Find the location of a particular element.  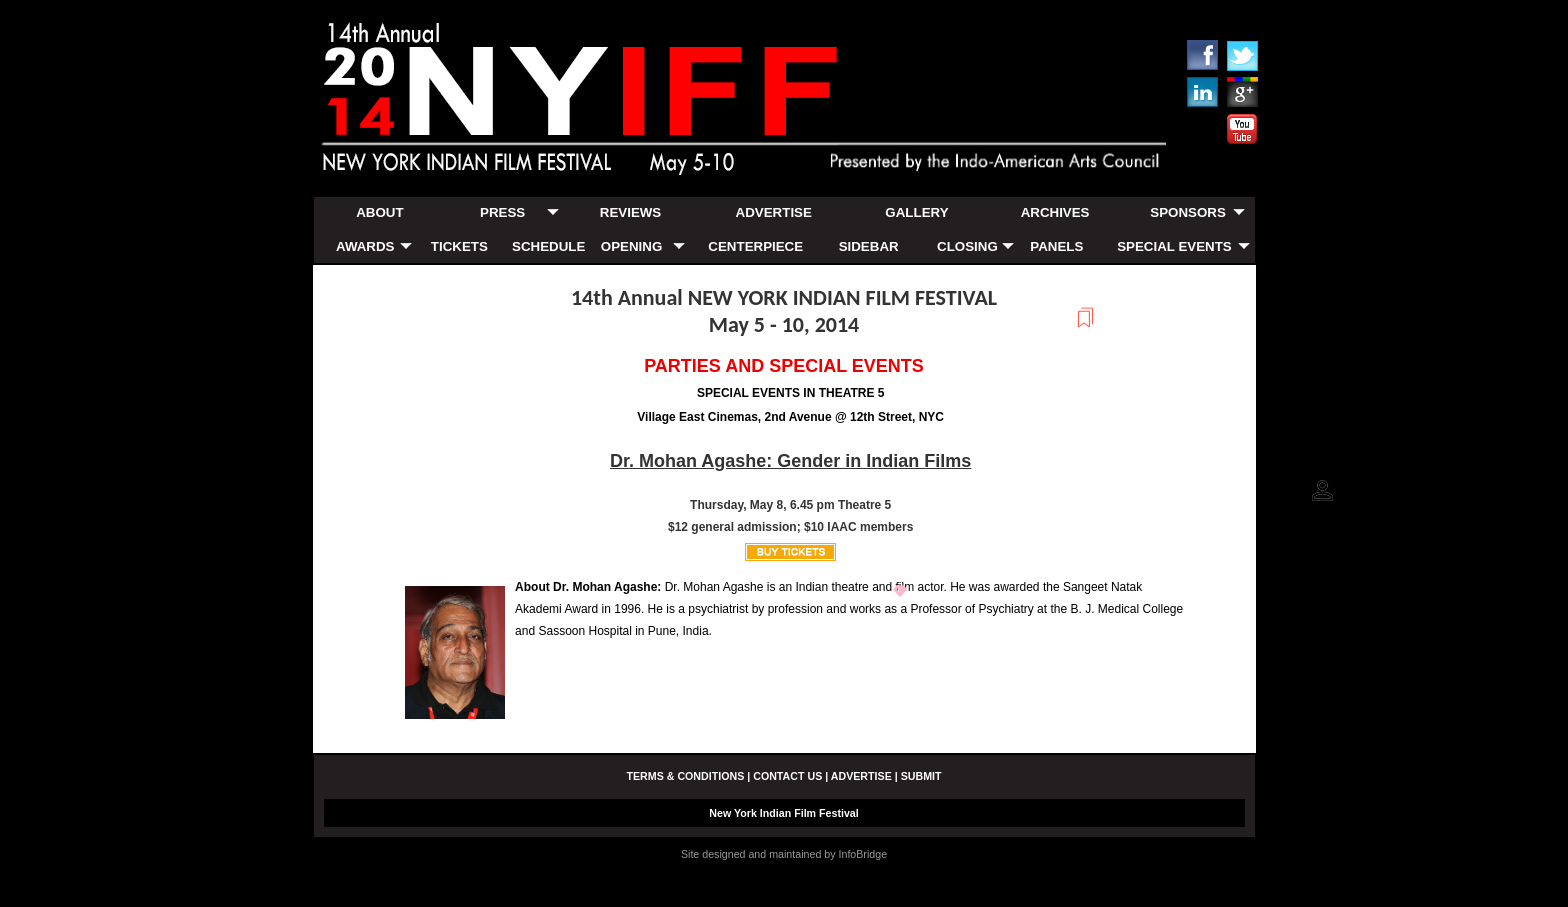

view your saved bookmarks is located at coordinates (1085, 317).